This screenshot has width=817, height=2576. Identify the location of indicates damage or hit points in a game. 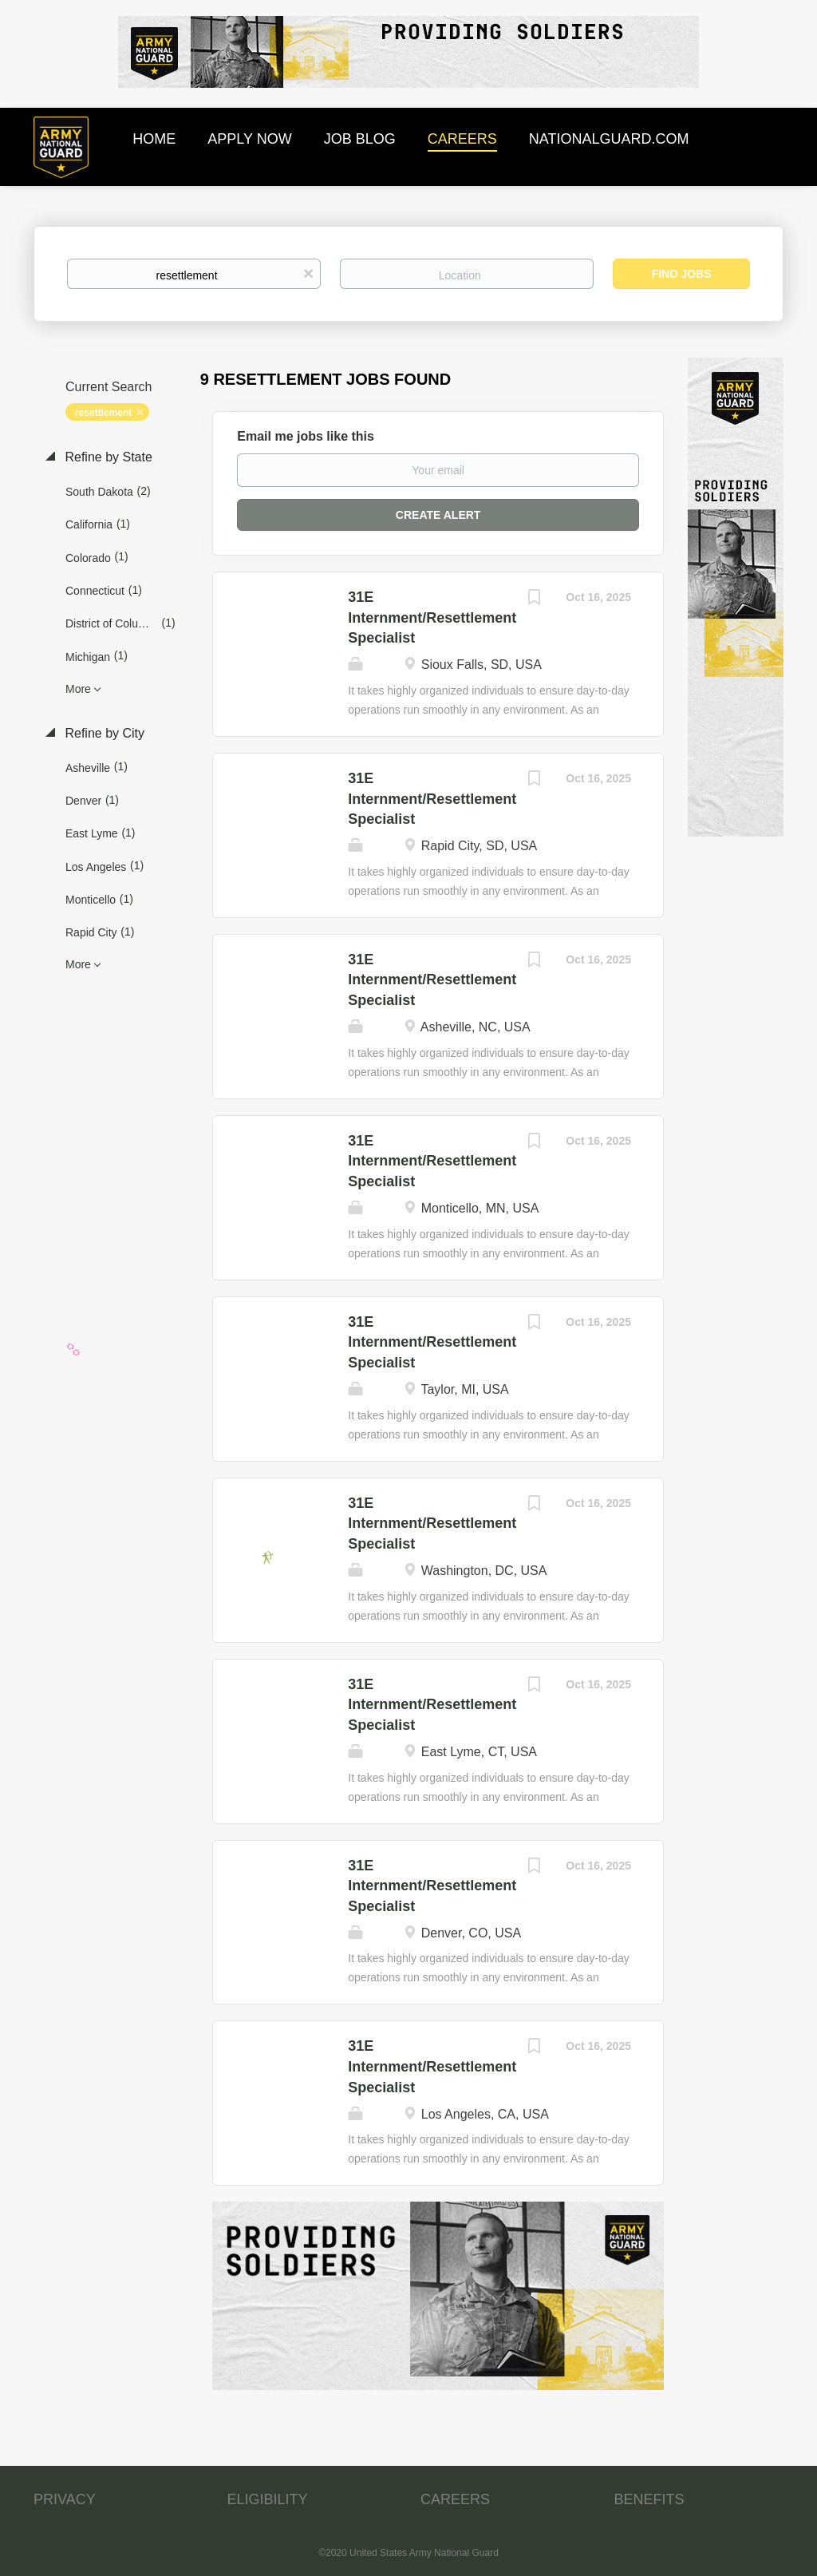
(73, 1349).